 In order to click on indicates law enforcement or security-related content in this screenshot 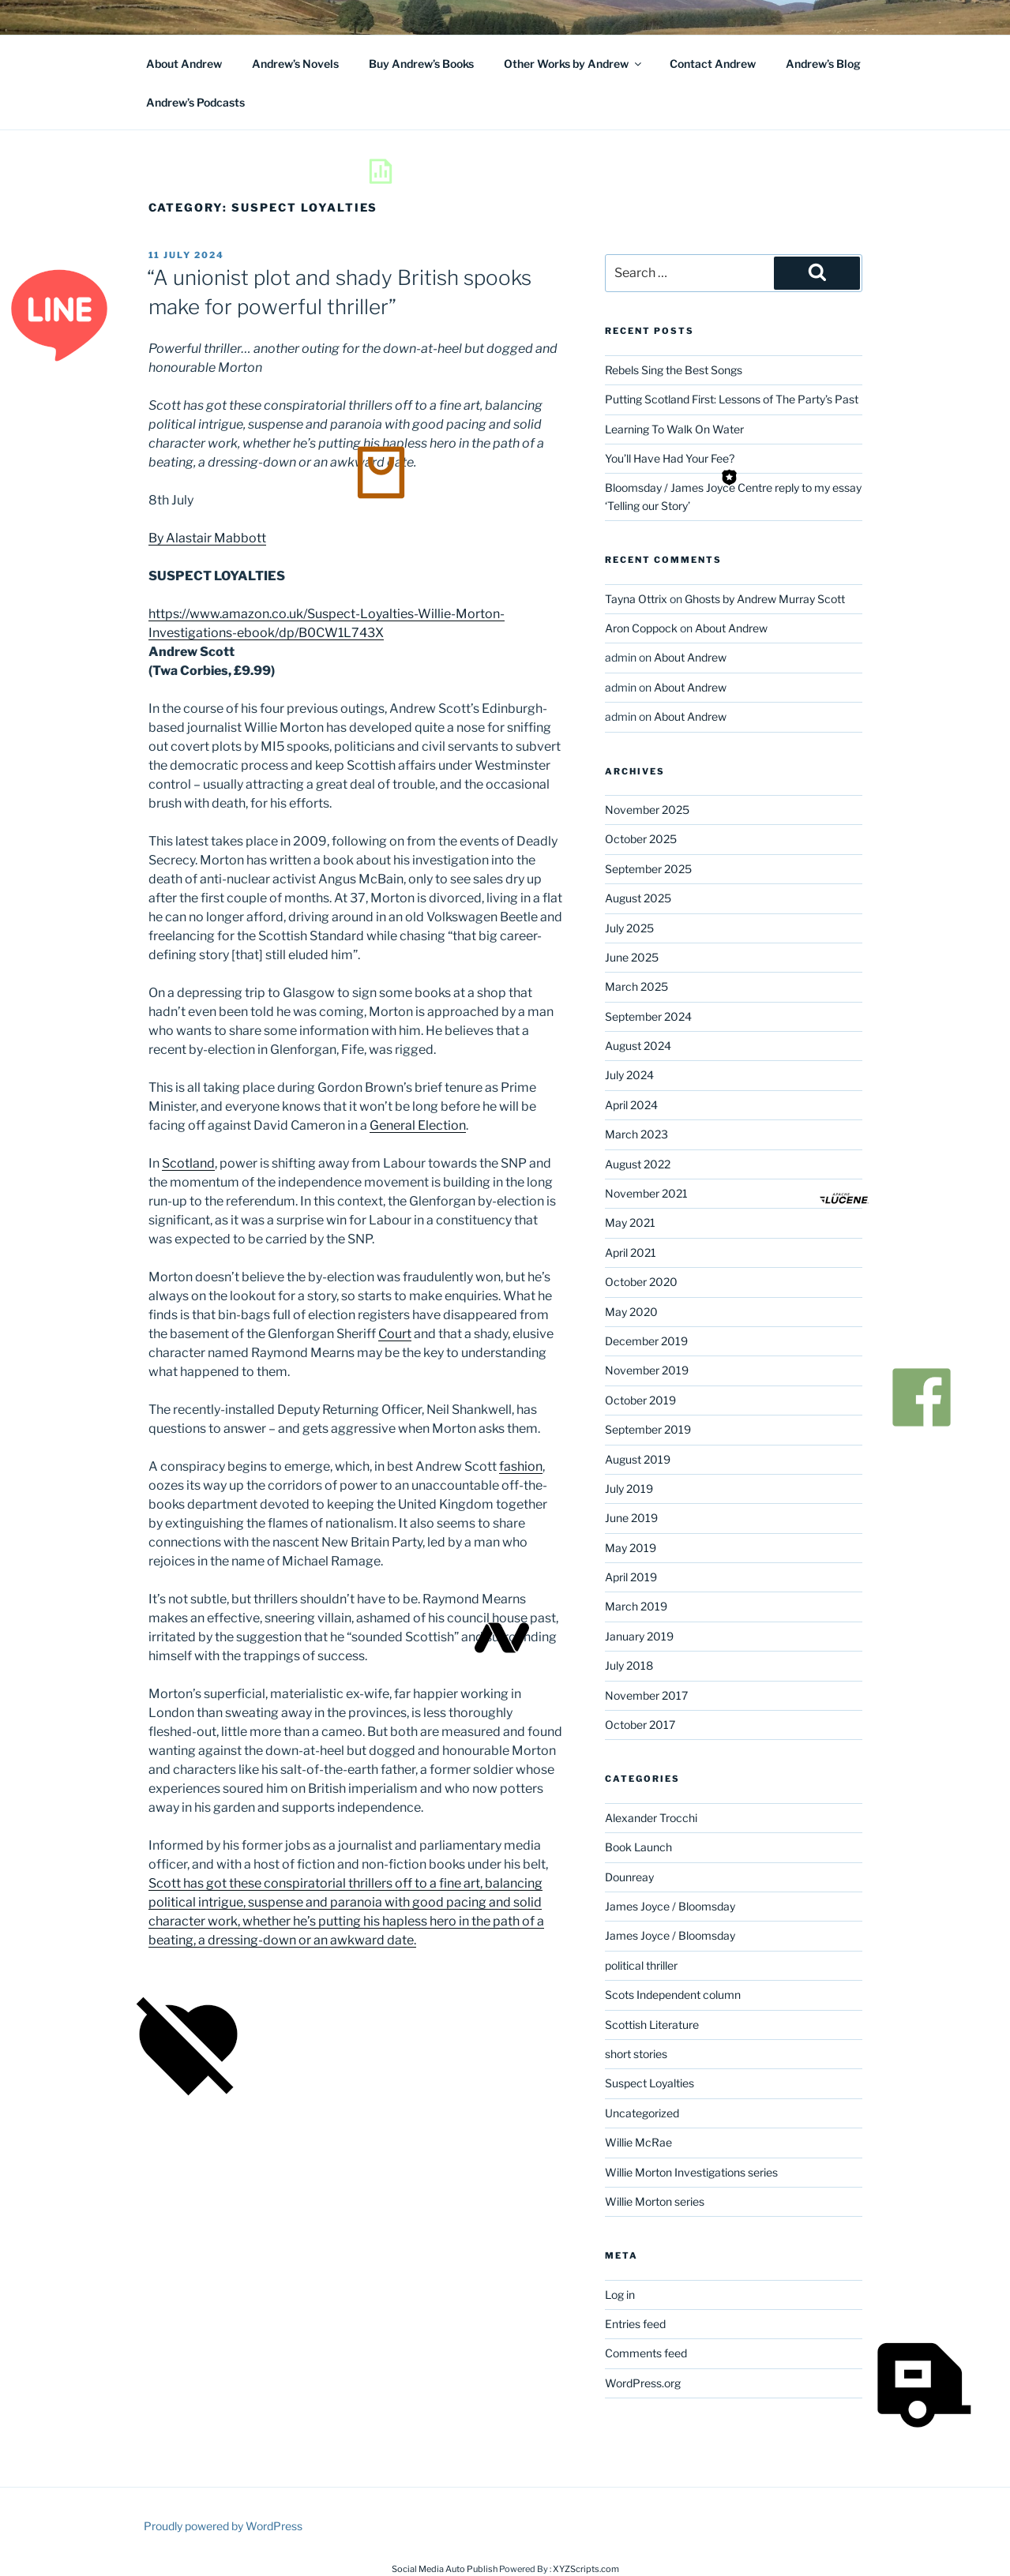, I will do `click(729, 477)`.